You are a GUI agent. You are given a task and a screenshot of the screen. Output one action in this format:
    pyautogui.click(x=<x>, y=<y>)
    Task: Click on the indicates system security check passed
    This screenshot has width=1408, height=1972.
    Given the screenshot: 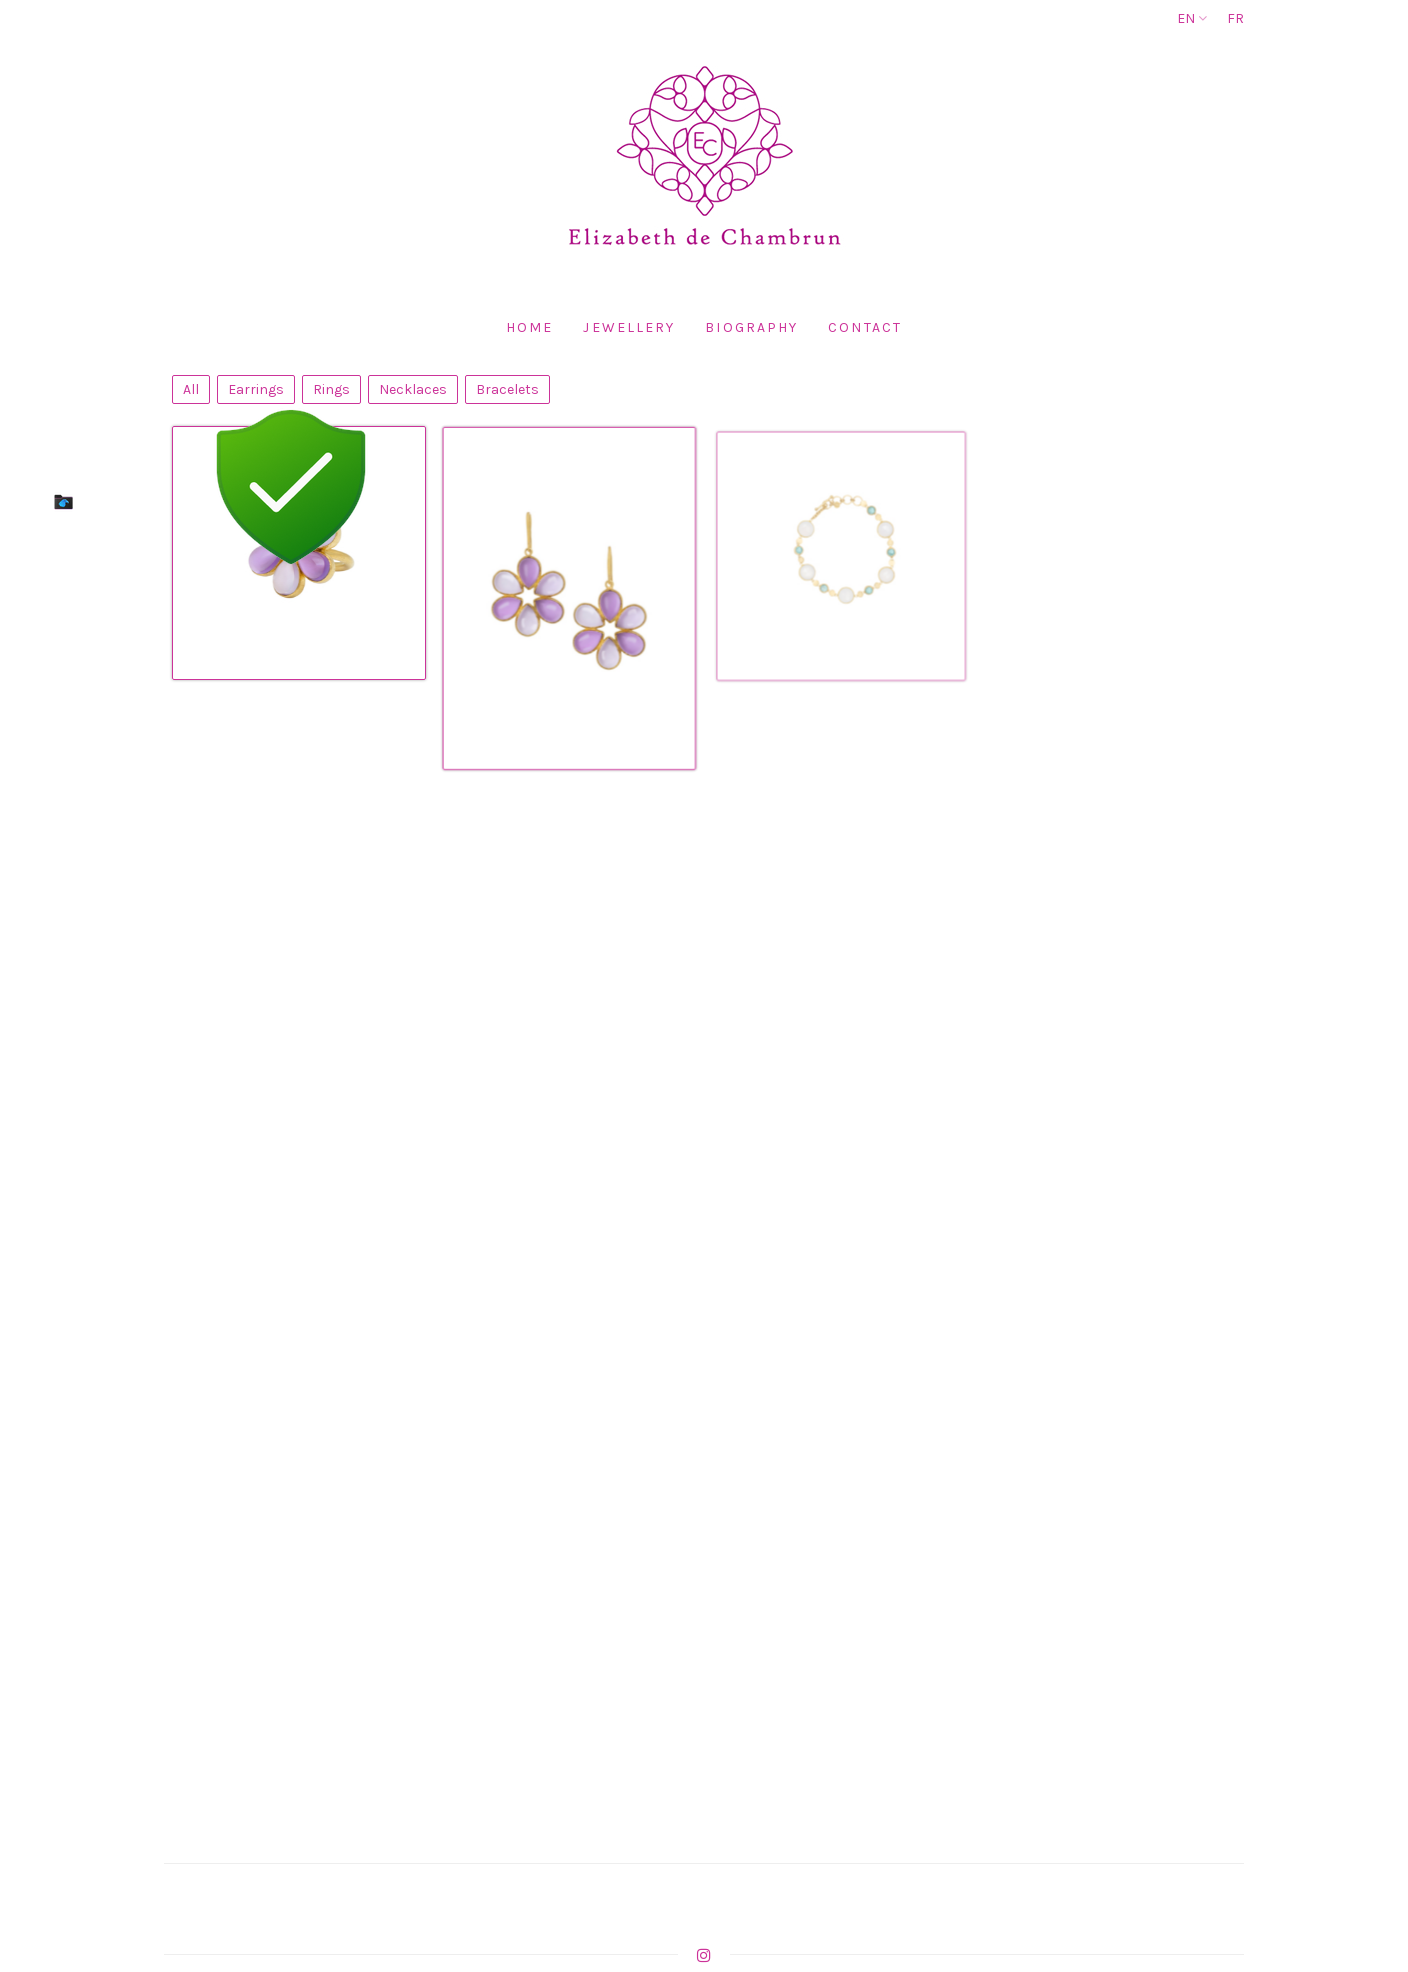 What is the action you would take?
    pyautogui.click(x=291, y=487)
    